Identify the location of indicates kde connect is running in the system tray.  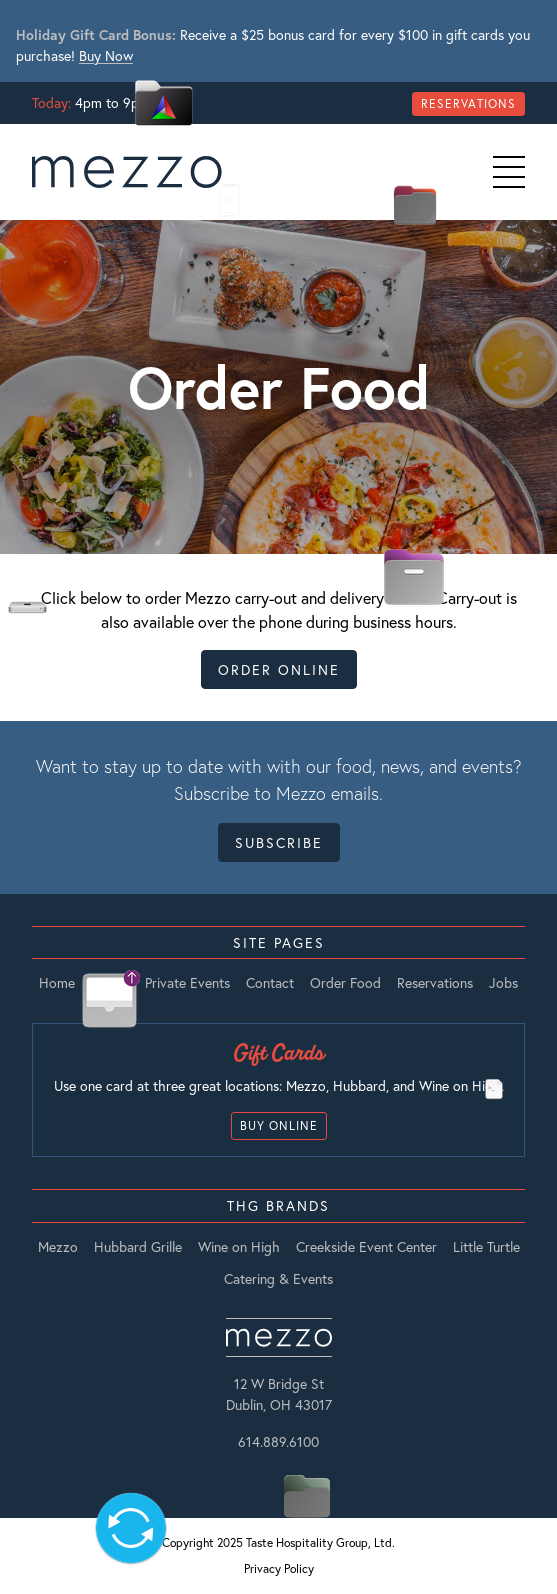
(229, 200).